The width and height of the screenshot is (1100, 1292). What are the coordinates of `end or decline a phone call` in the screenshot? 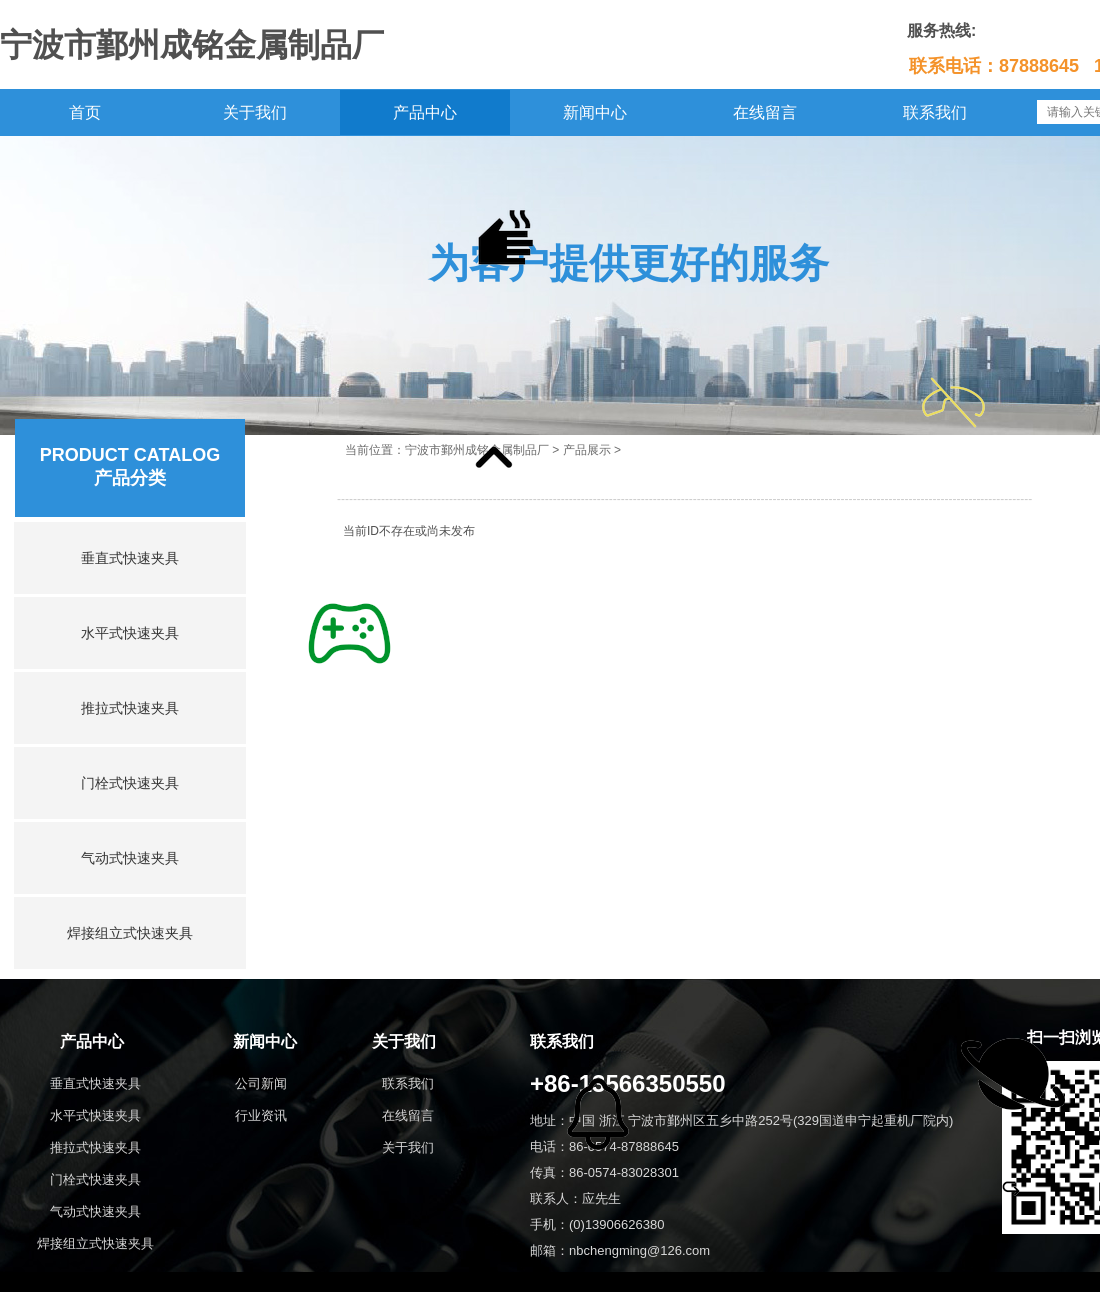 It's located at (953, 402).